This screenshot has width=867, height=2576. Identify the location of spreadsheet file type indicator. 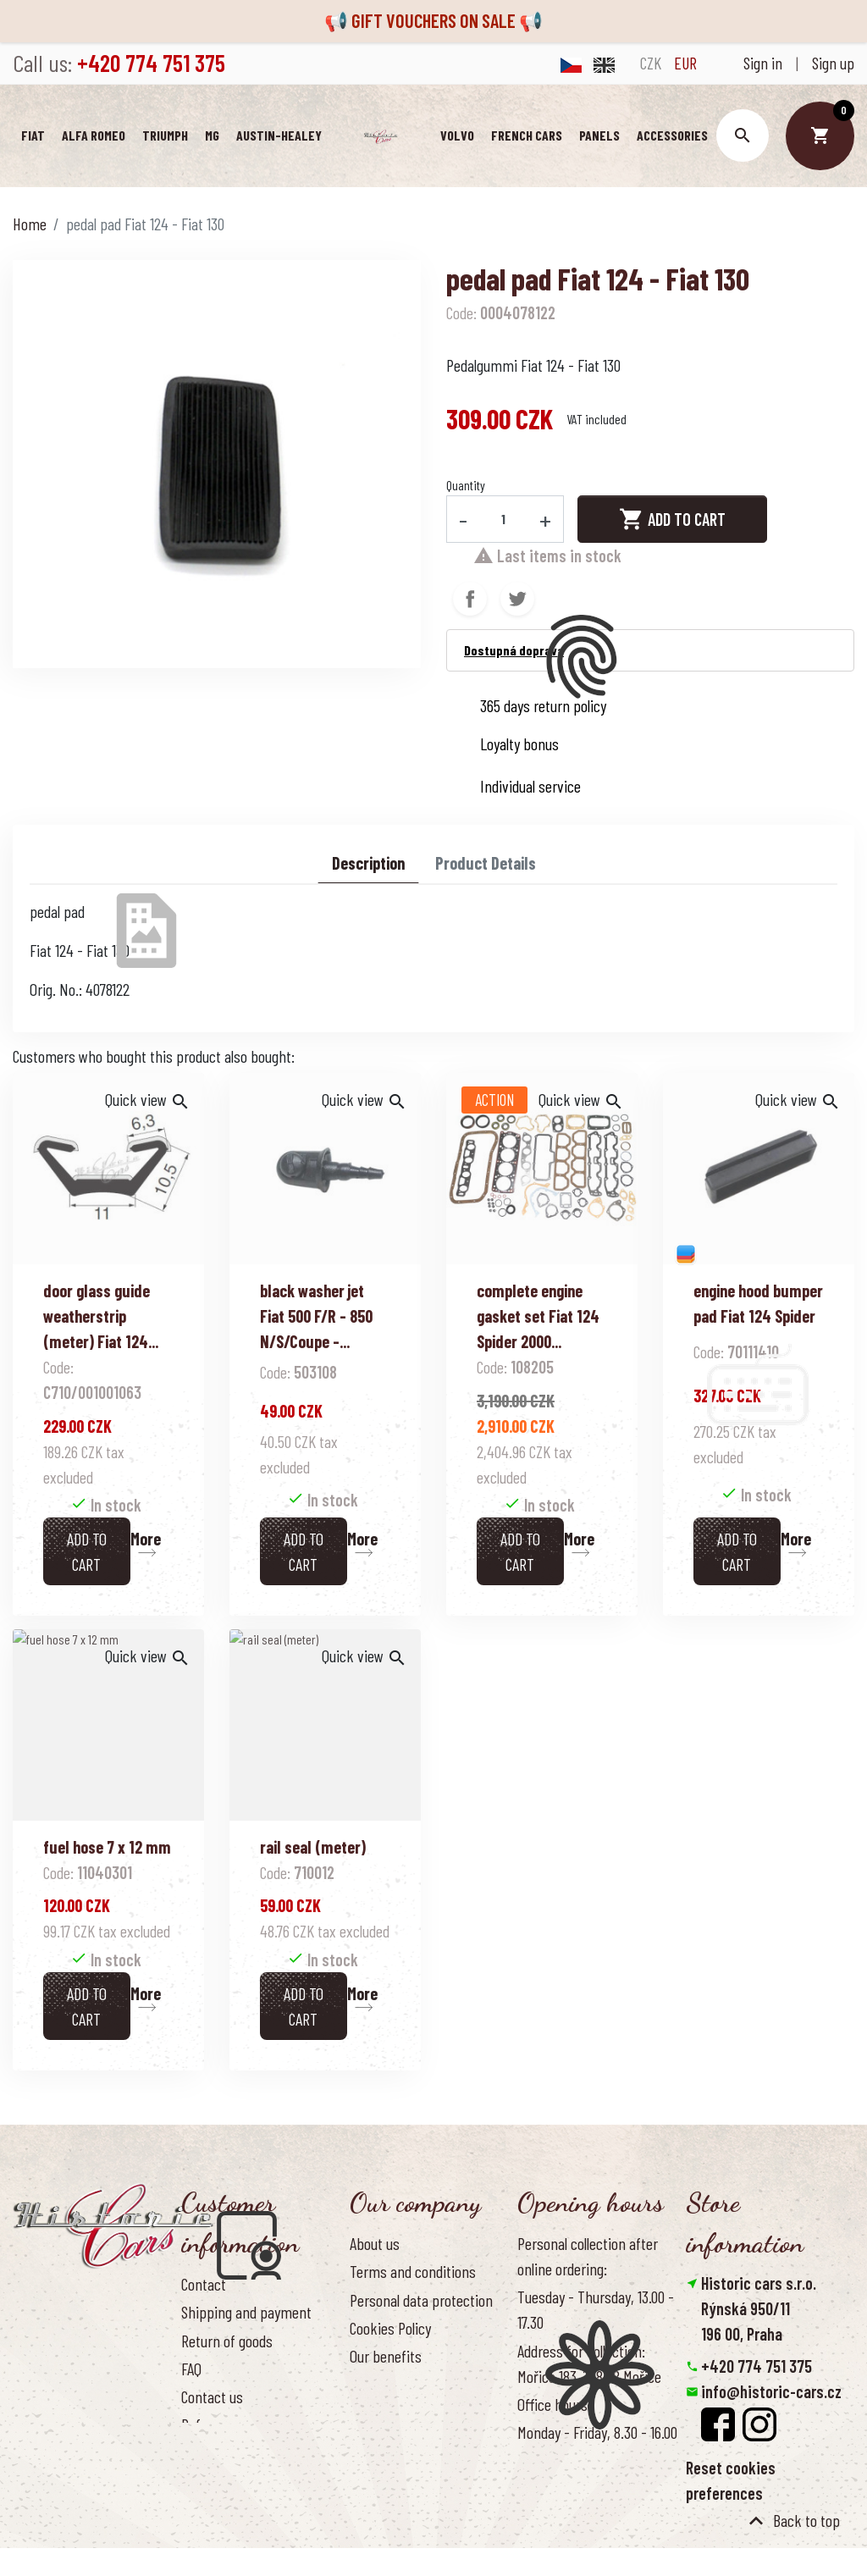
(146, 928).